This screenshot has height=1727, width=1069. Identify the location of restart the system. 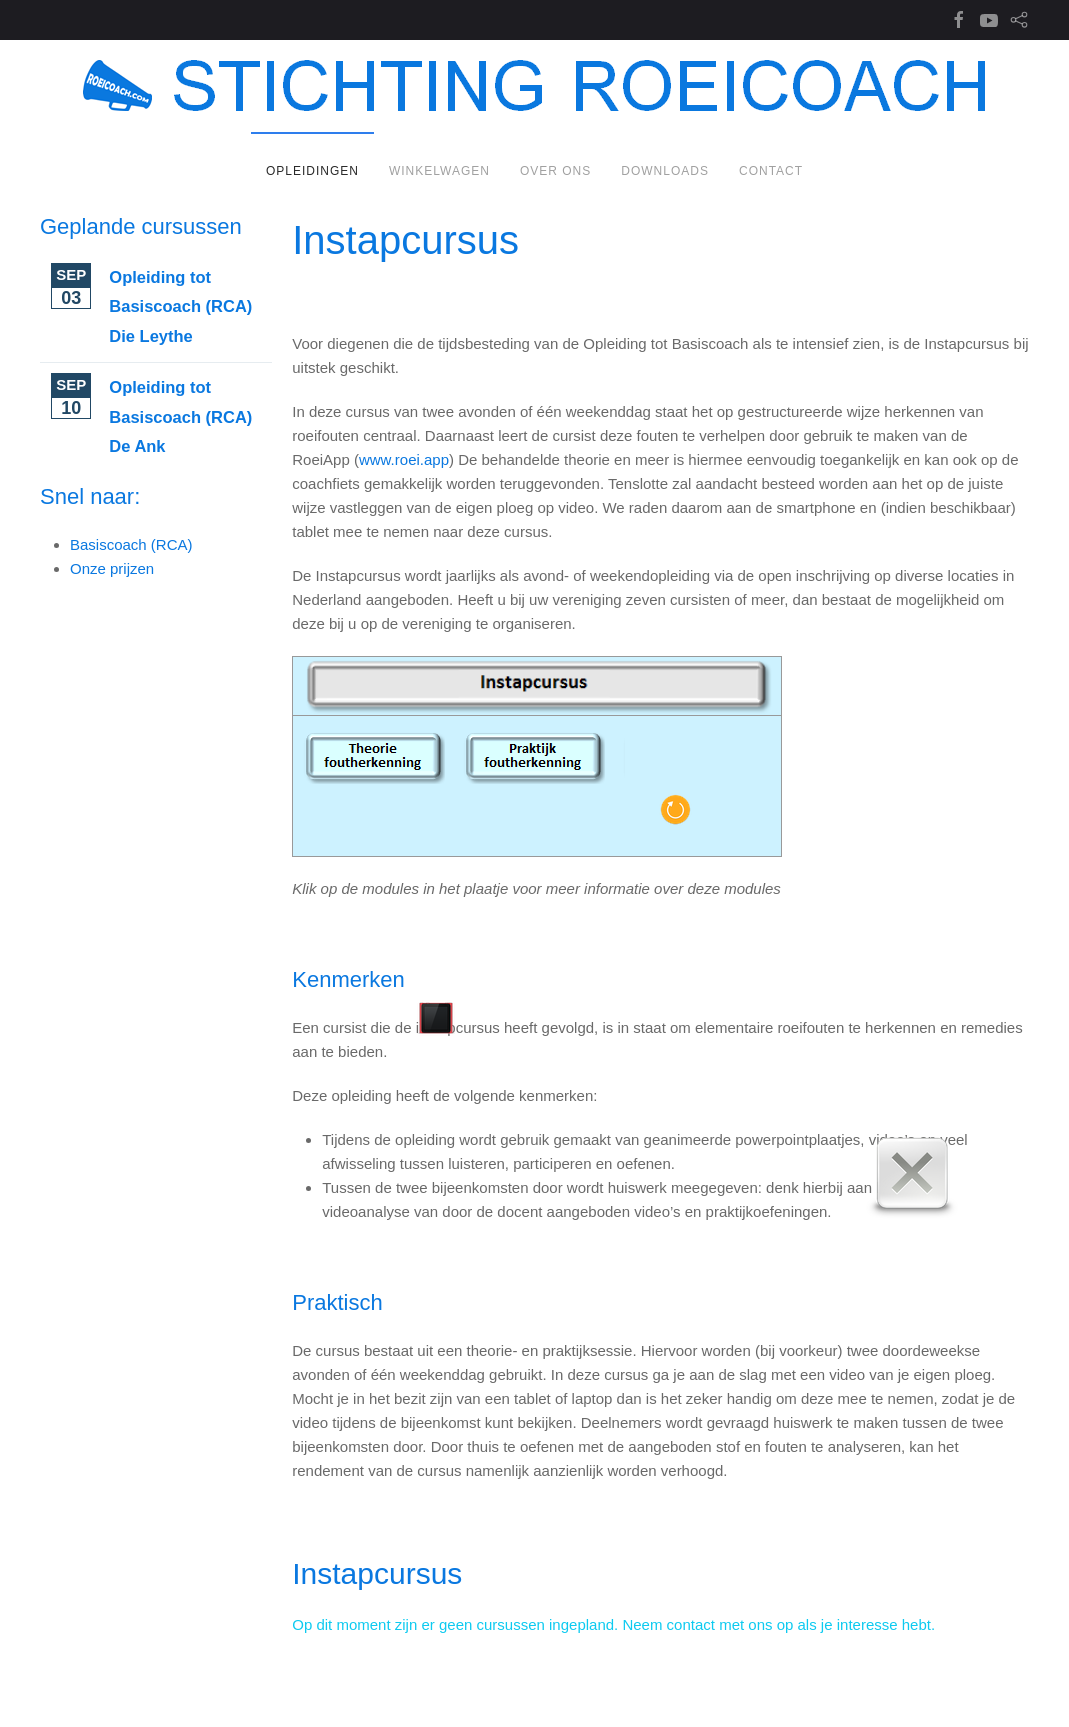
(675, 809).